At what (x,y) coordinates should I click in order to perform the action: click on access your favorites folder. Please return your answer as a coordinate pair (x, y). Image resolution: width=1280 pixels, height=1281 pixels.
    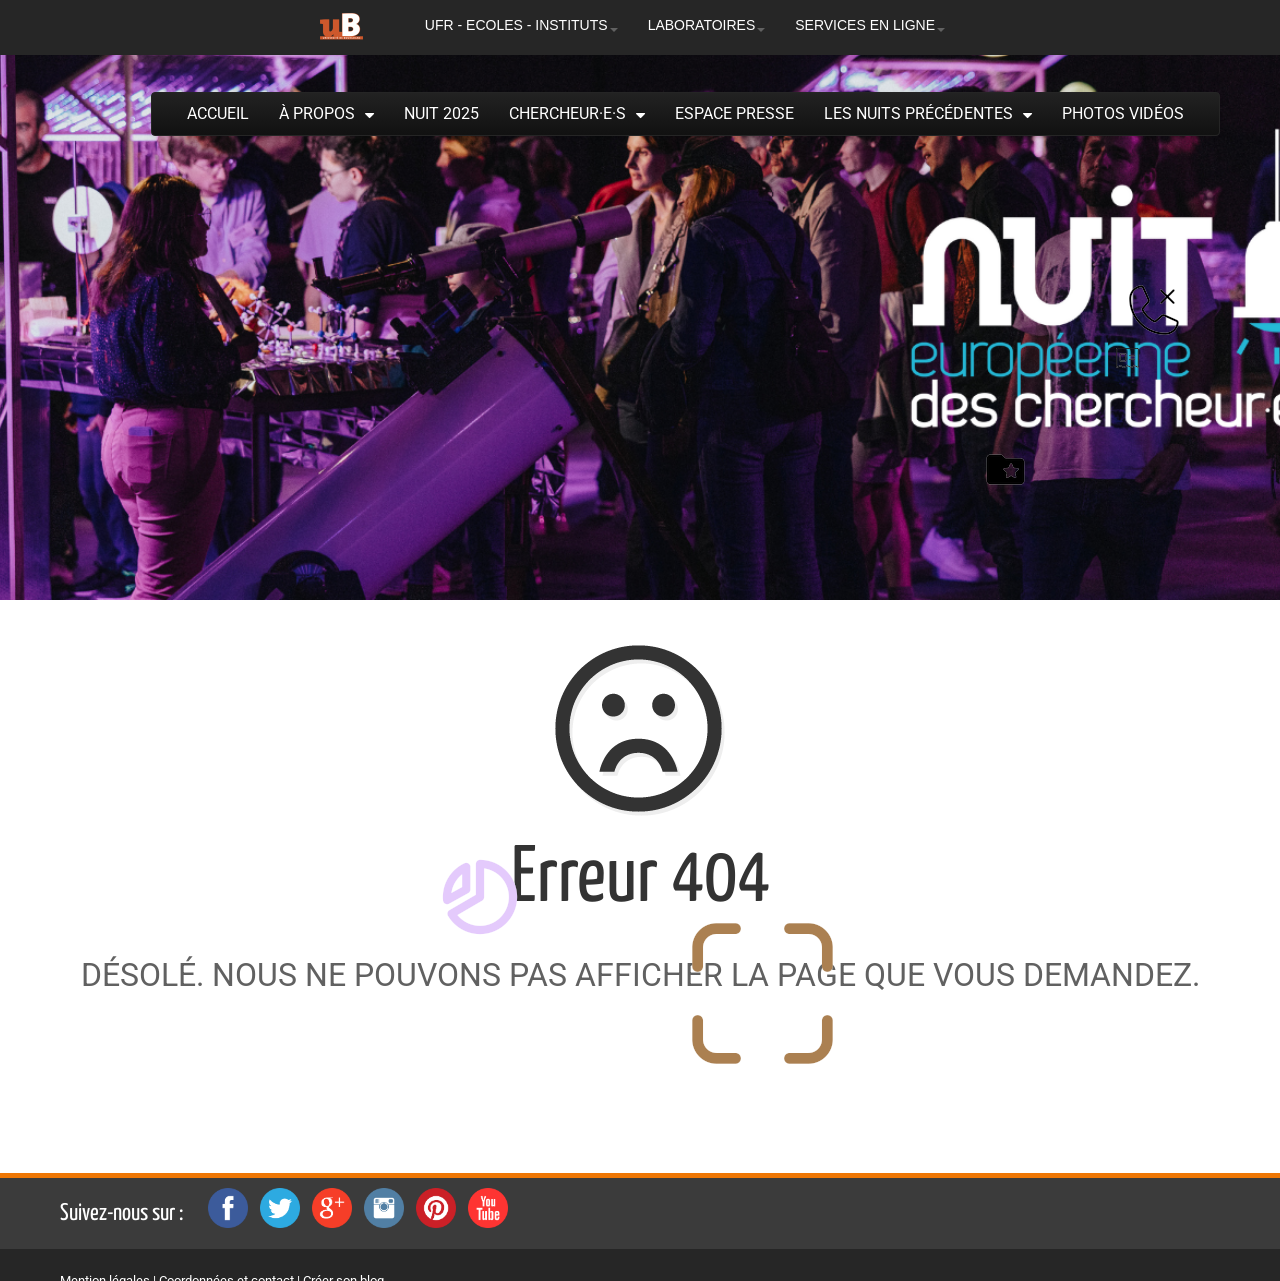
    Looking at the image, I should click on (1005, 469).